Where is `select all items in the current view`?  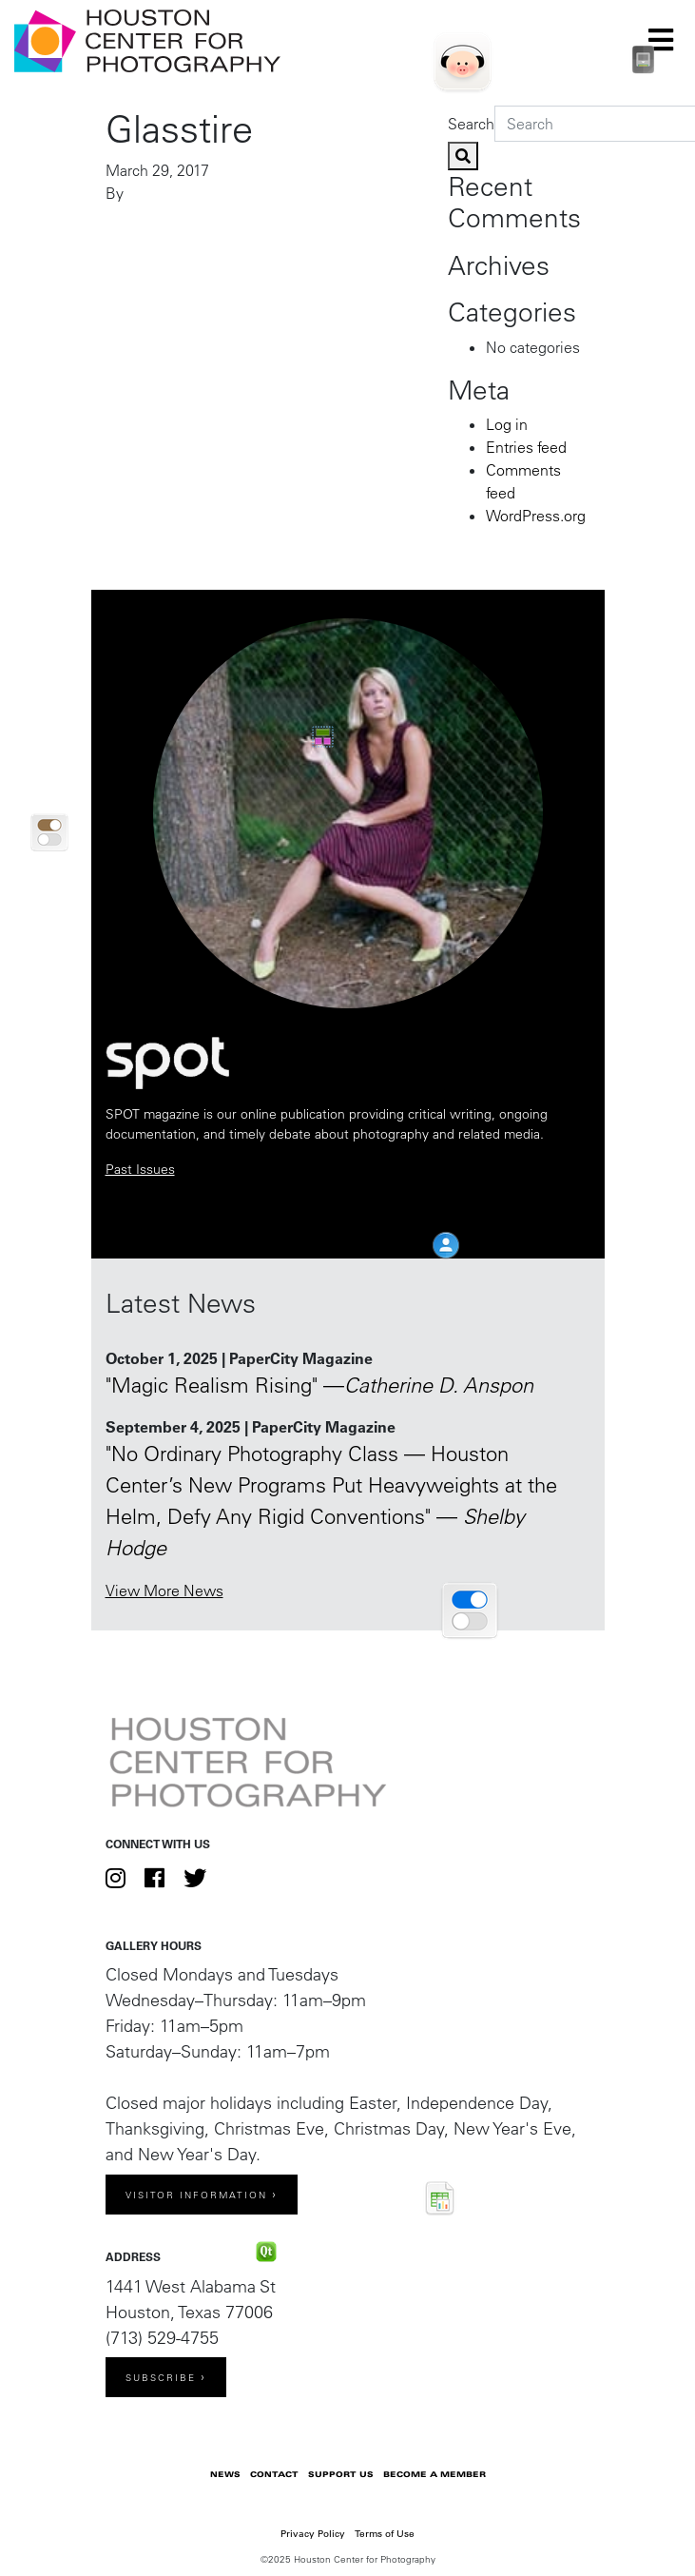 select all items in the current view is located at coordinates (322, 736).